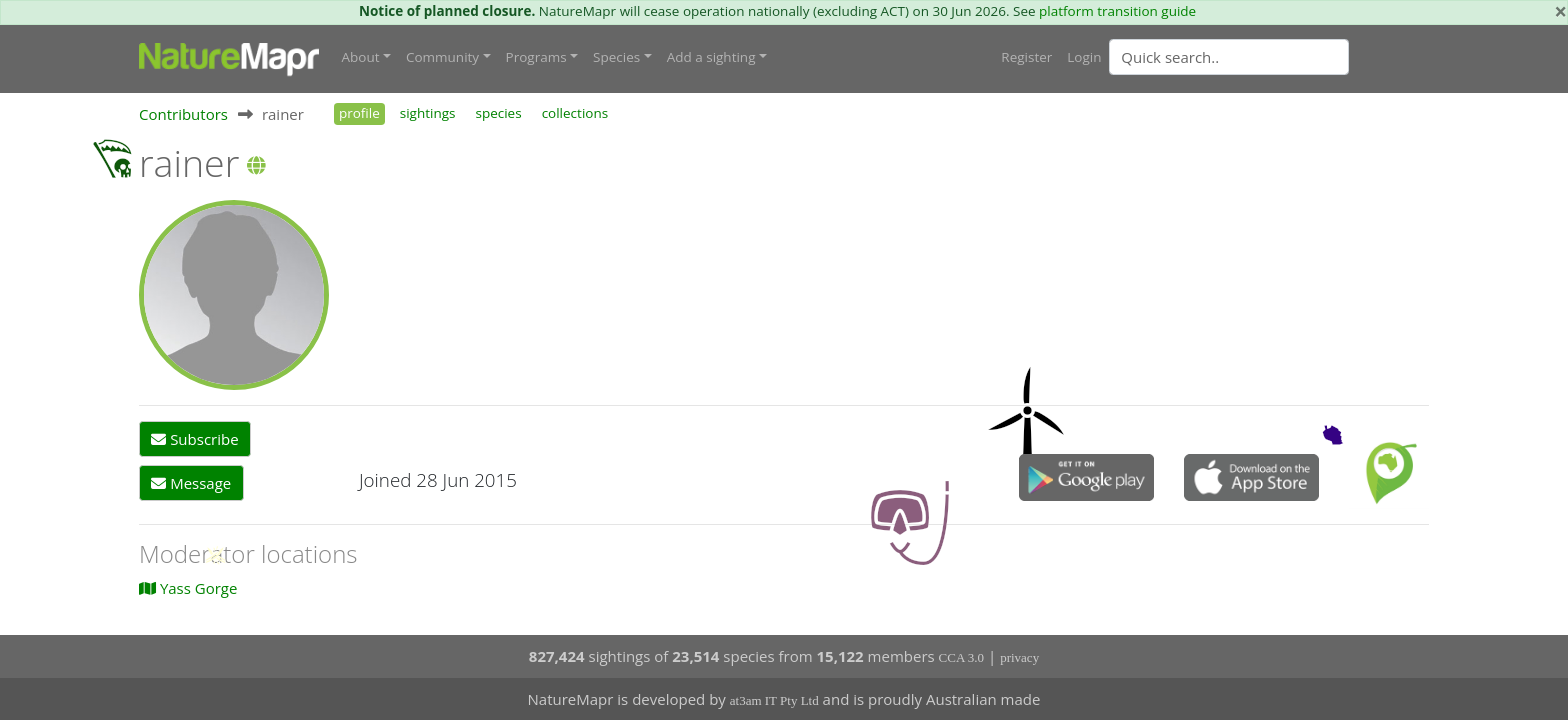 This screenshot has height=720, width=1568. Describe the element at coordinates (215, 555) in the screenshot. I see `initiate combat or battle mode` at that location.